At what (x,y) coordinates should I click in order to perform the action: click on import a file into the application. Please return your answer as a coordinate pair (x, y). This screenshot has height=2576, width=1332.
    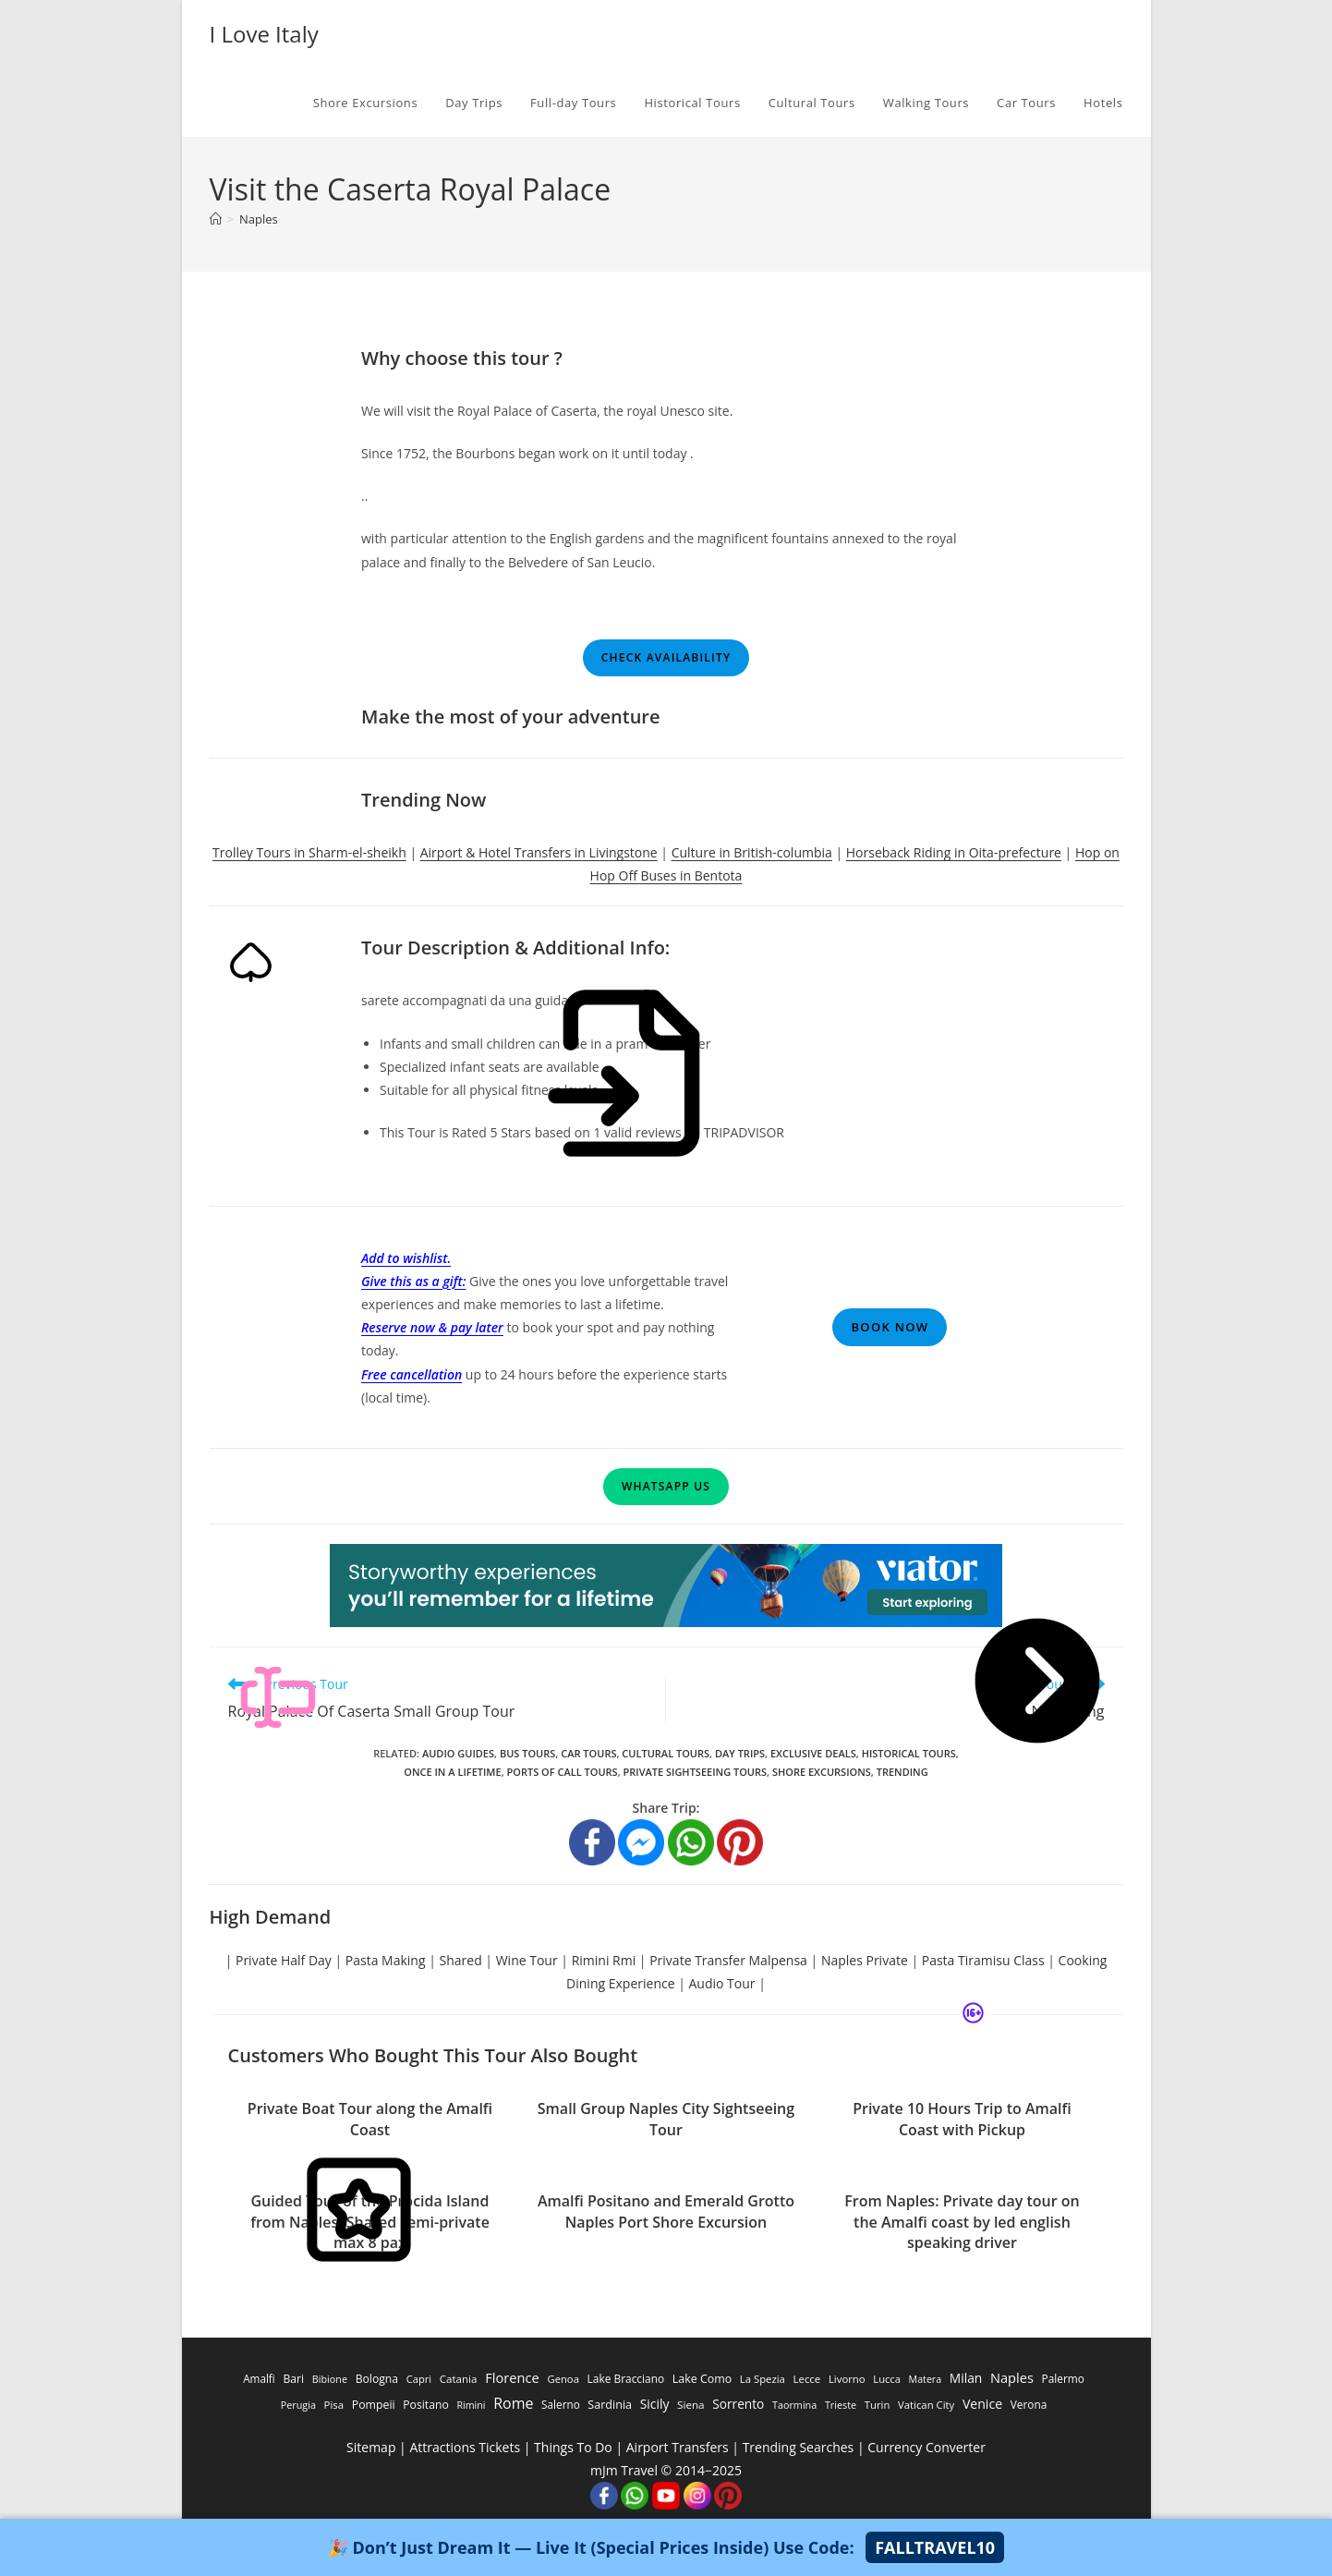
    Looking at the image, I should click on (631, 1073).